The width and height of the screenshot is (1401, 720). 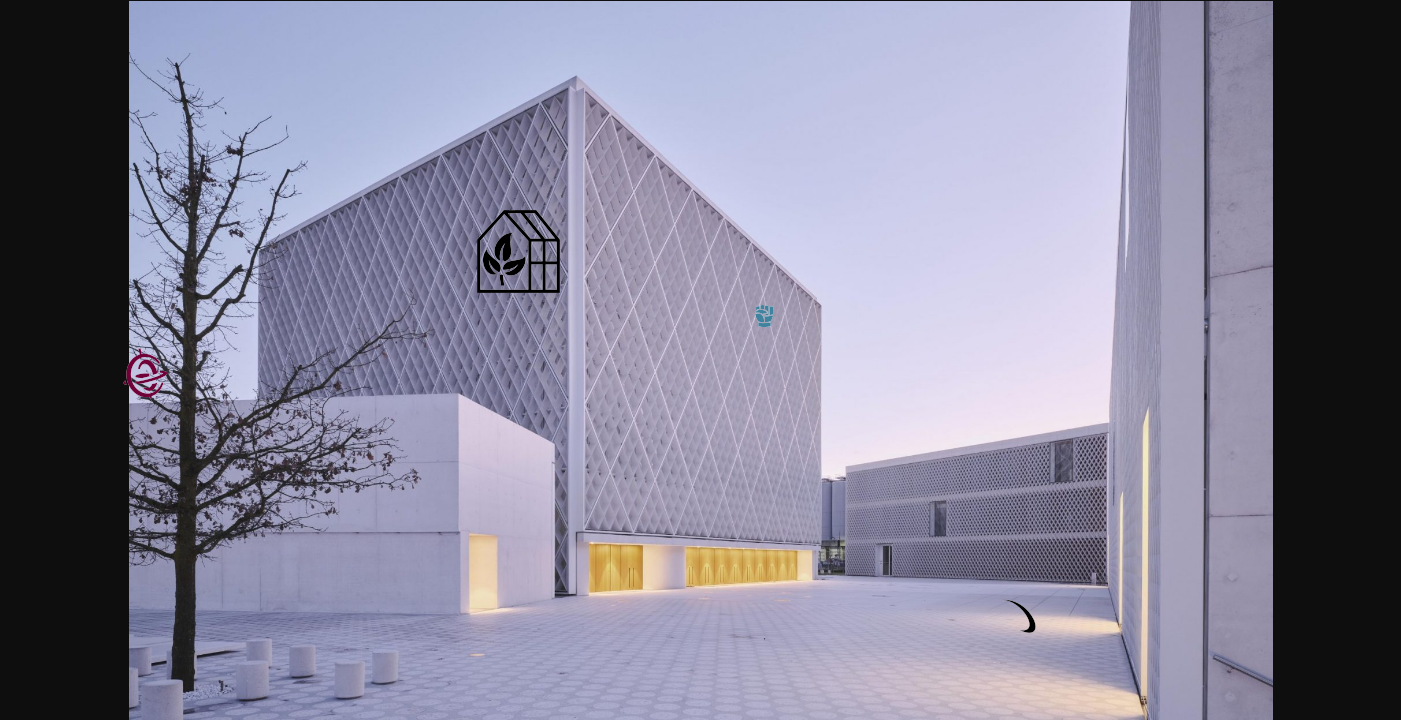 What do you see at coordinates (145, 375) in the screenshot?
I see `access gyroscope or motion sensor settings` at bounding box center [145, 375].